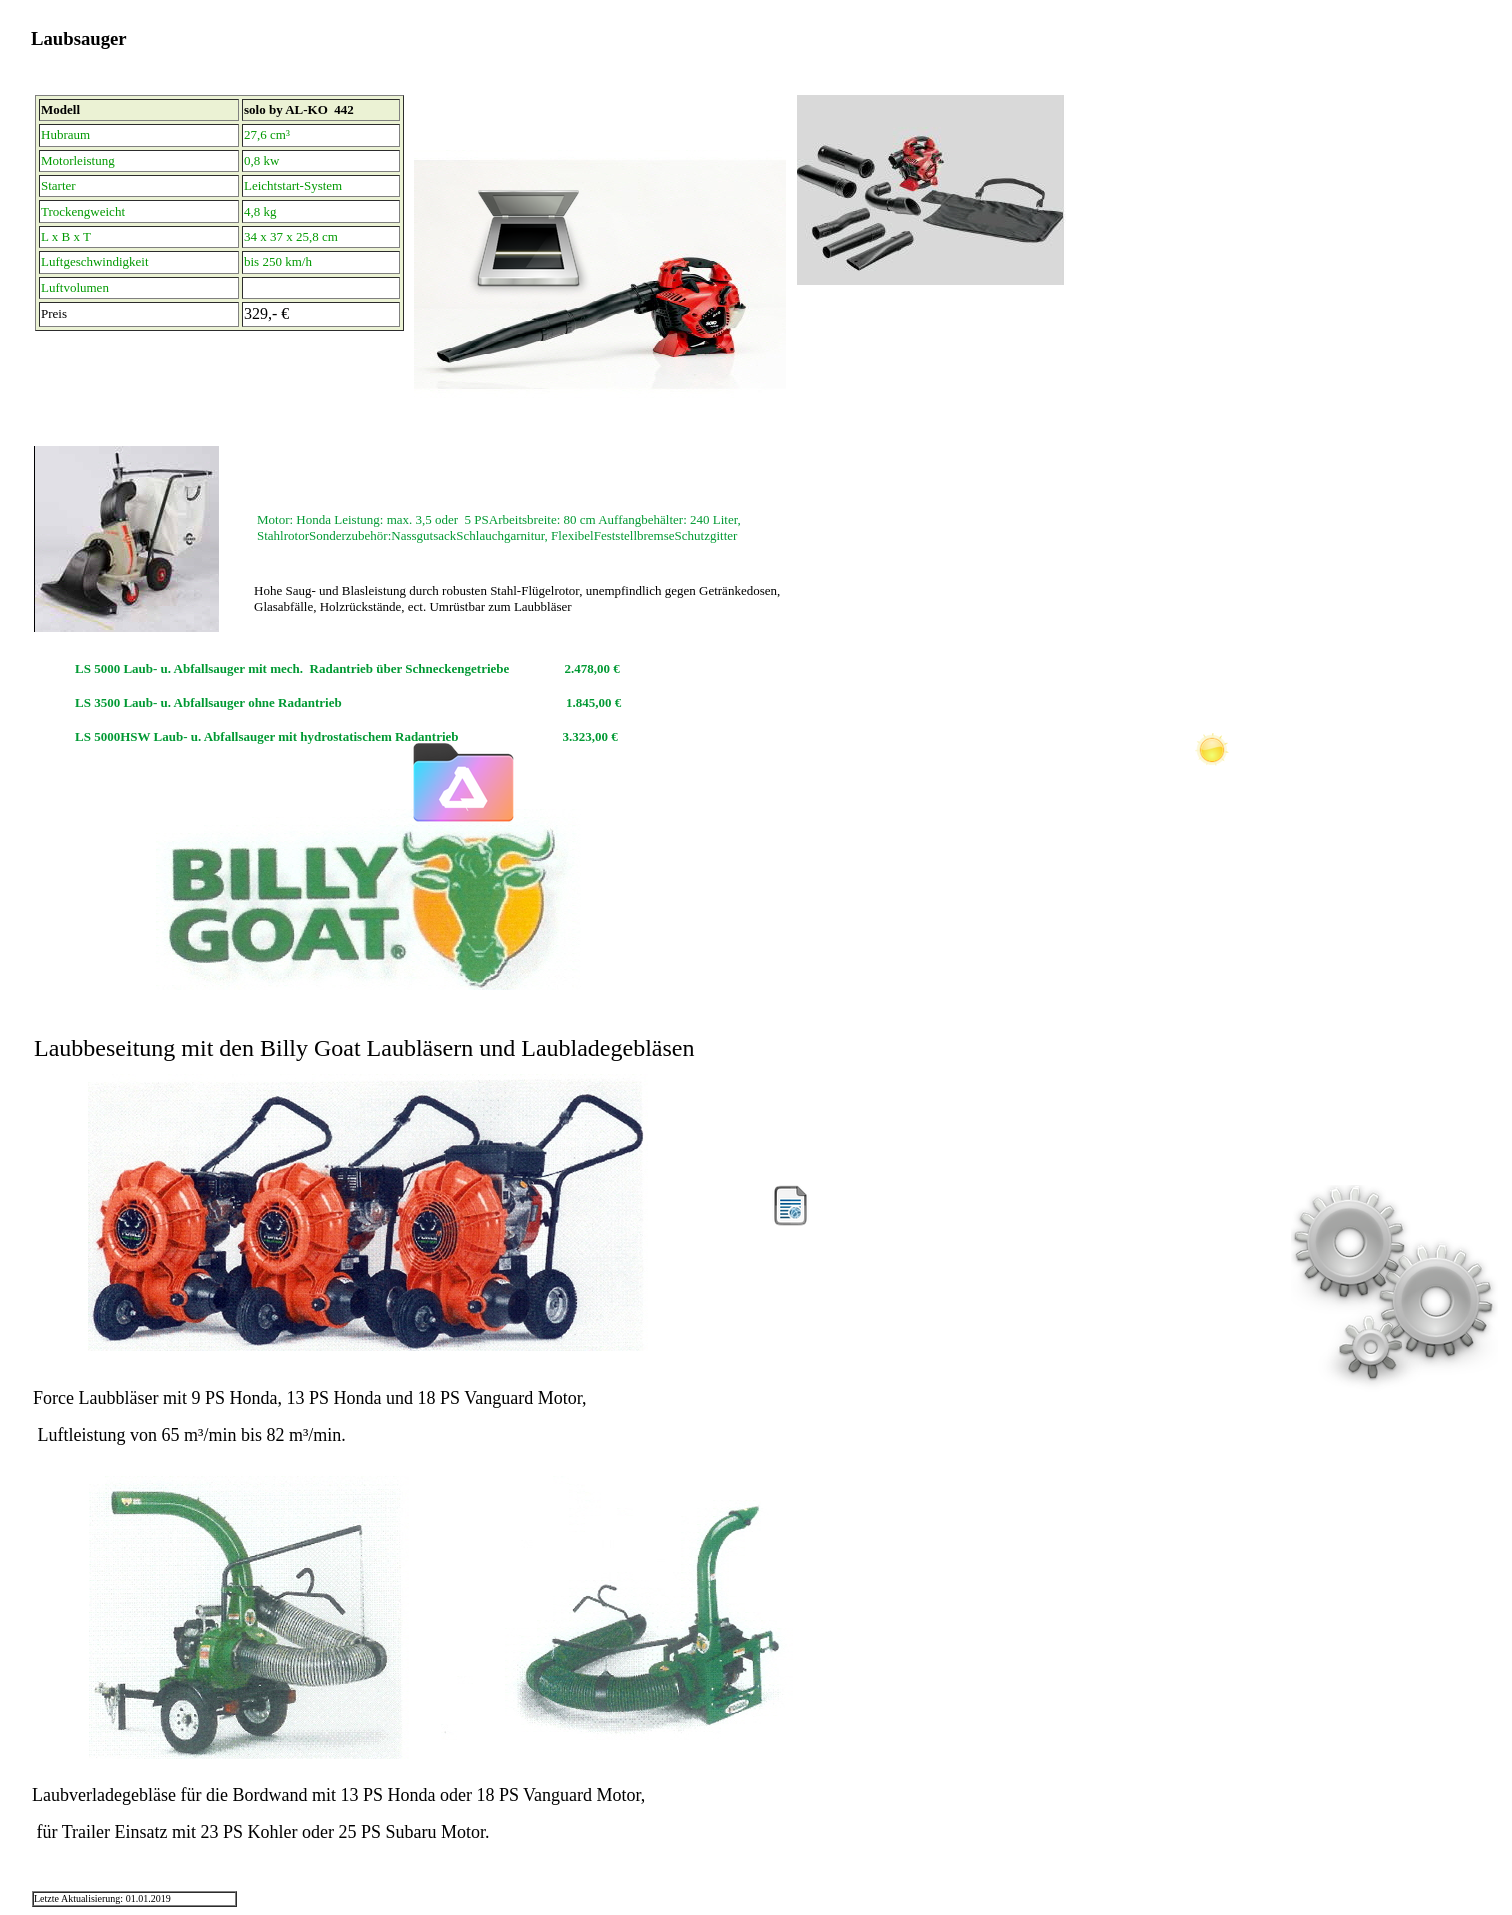 The height and width of the screenshot is (1915, 1512). What do you see at coordinates (530, 242) in the screenshot?
I see `access scanner device settings` at bounding box center [530, 242].